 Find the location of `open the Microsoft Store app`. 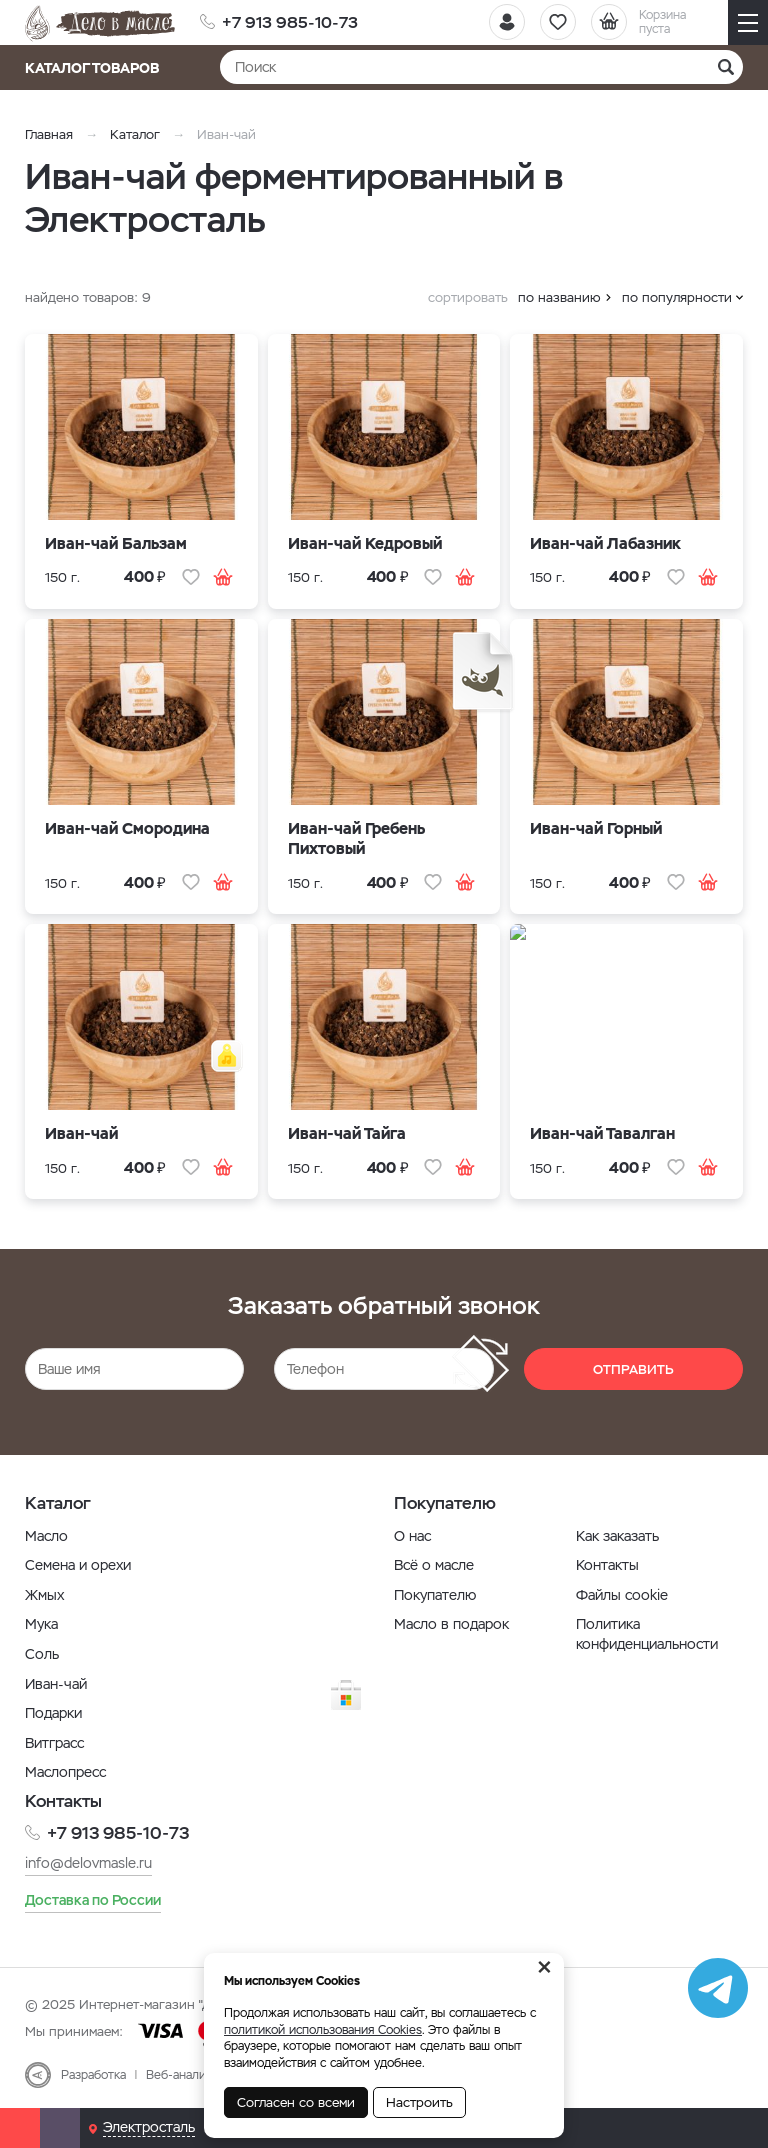

open the Microsoft Store app is located at coordinates (346, 1695).